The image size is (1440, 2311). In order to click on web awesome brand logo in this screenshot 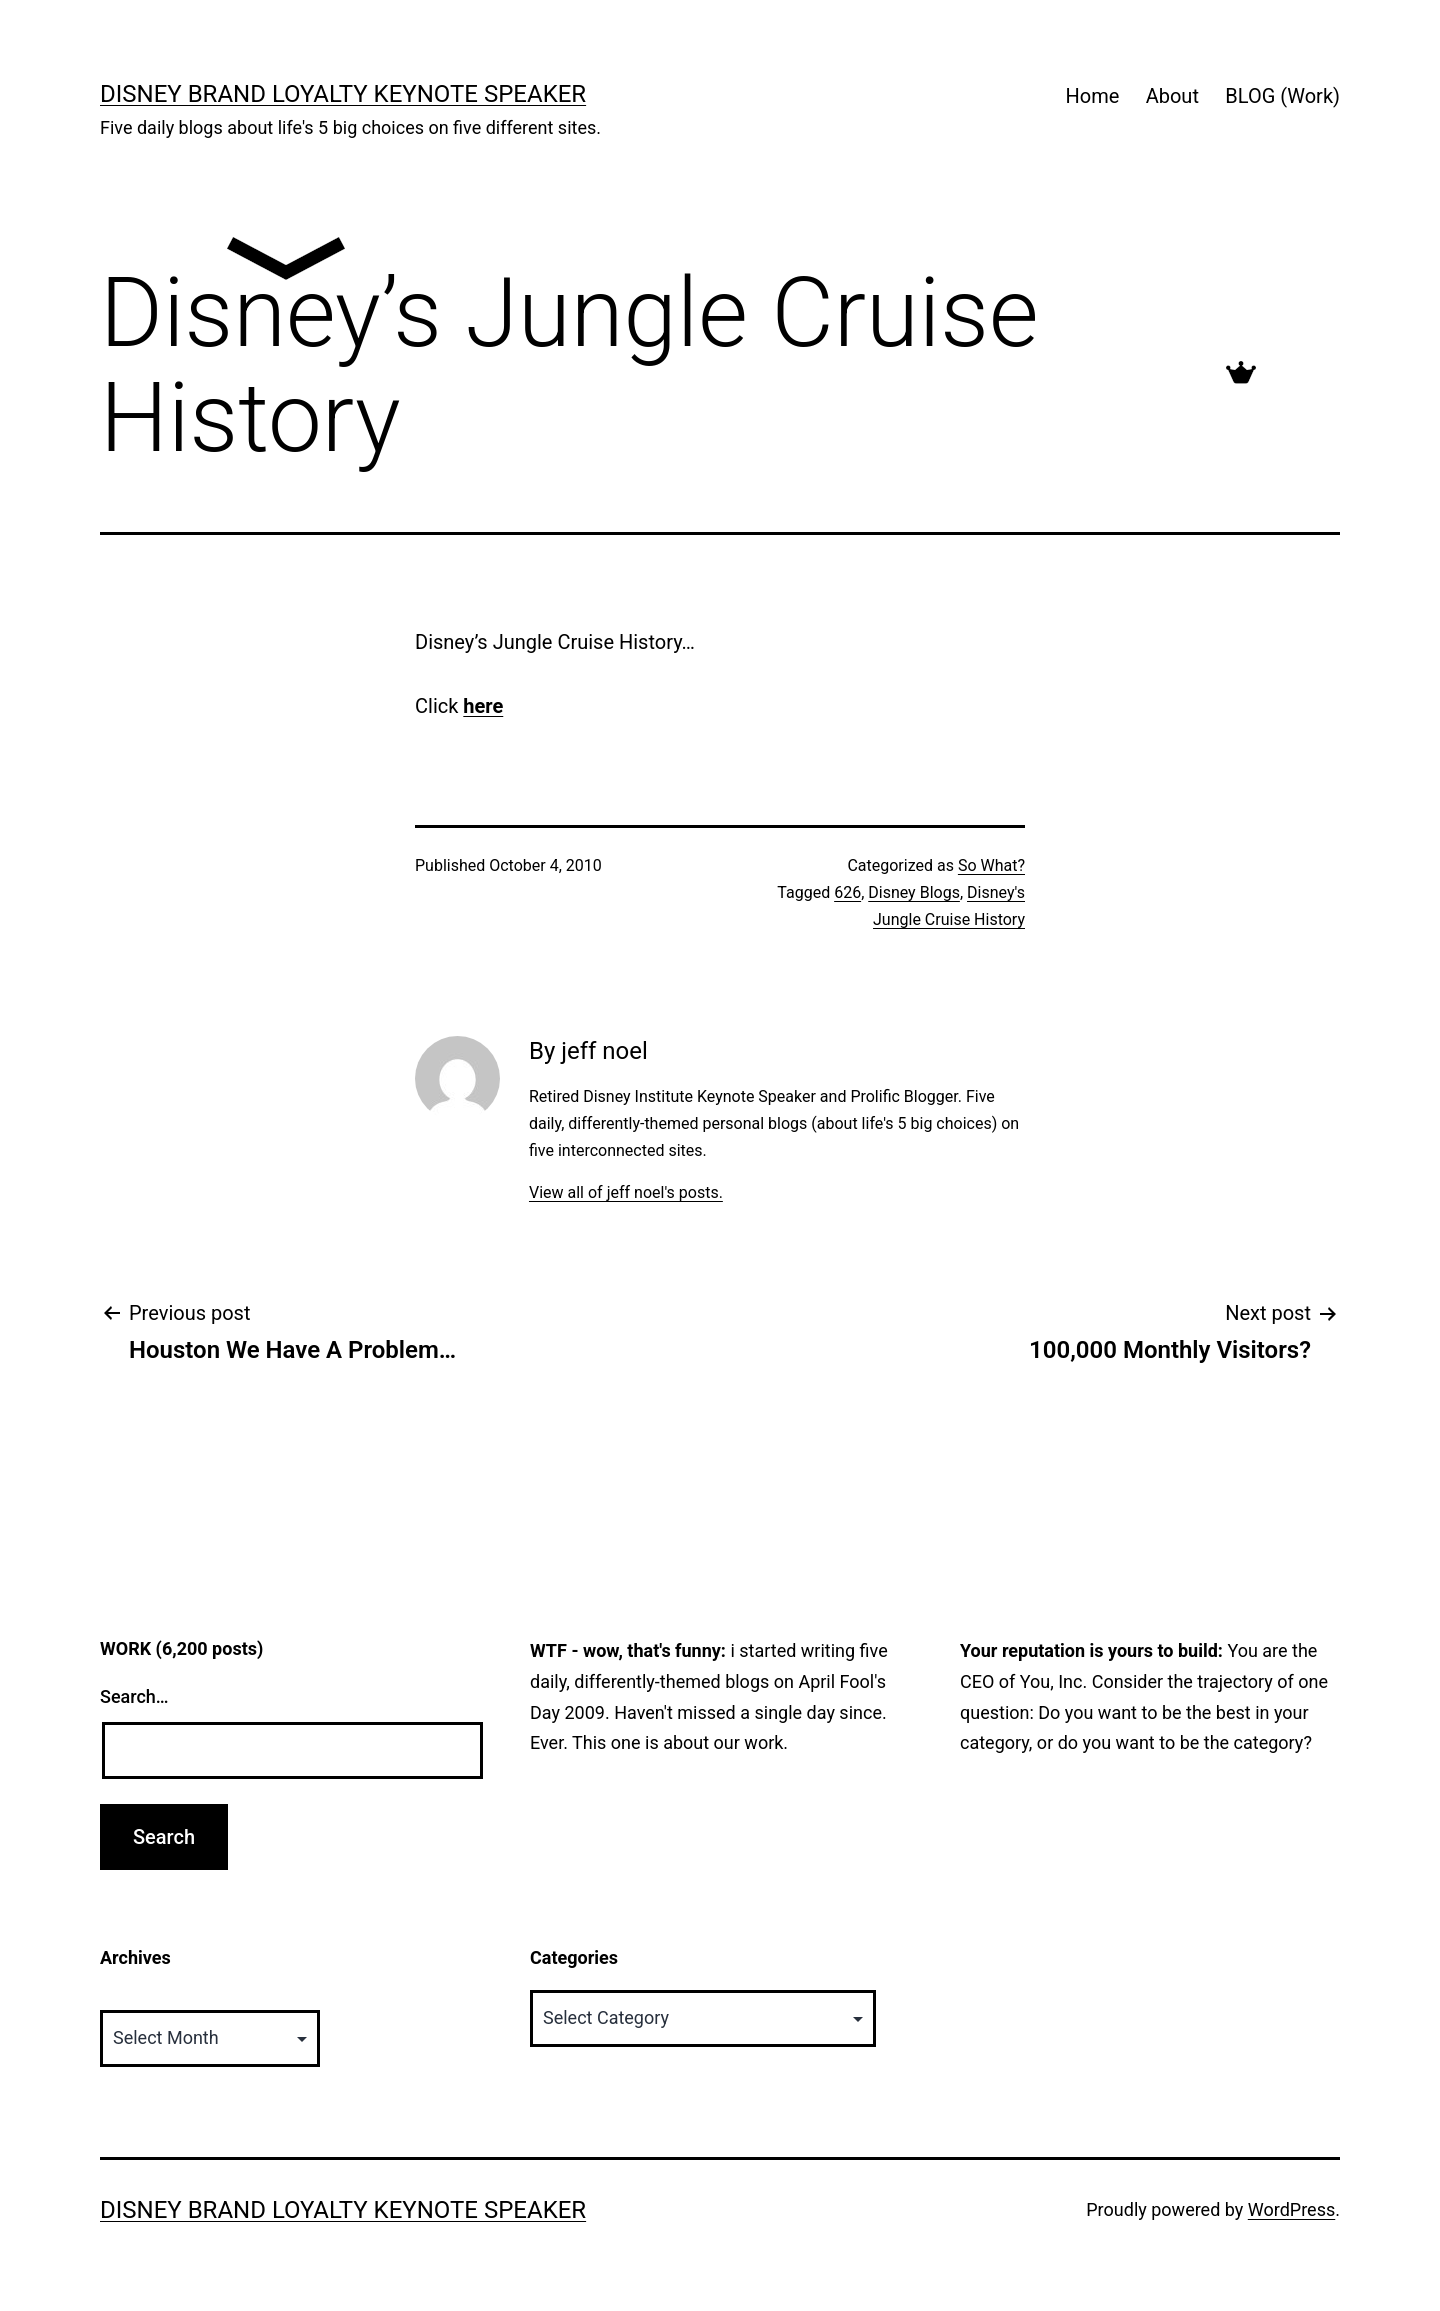, I will do `click(1241, 373)`.